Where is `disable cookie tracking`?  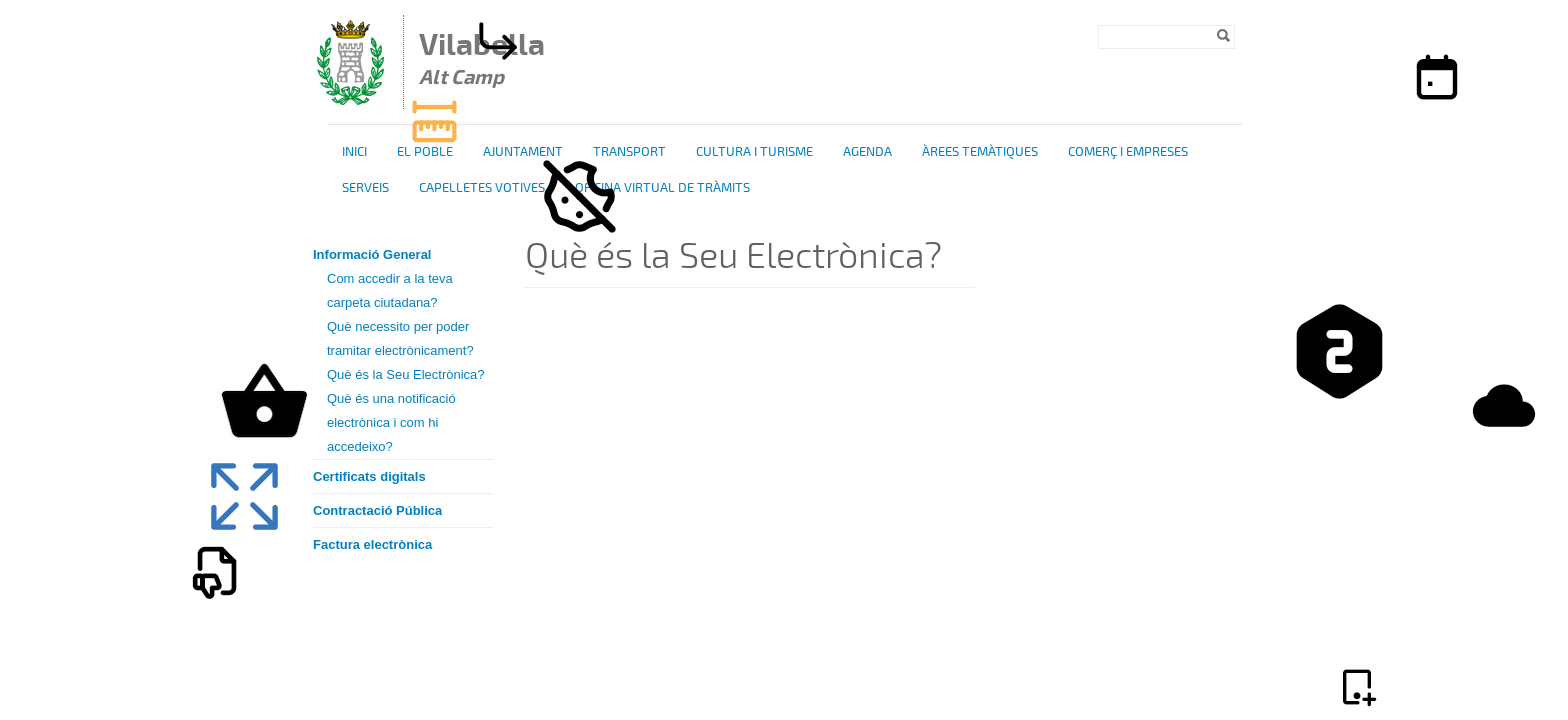 disable cookie tracking is located at coordinates (579, 196).